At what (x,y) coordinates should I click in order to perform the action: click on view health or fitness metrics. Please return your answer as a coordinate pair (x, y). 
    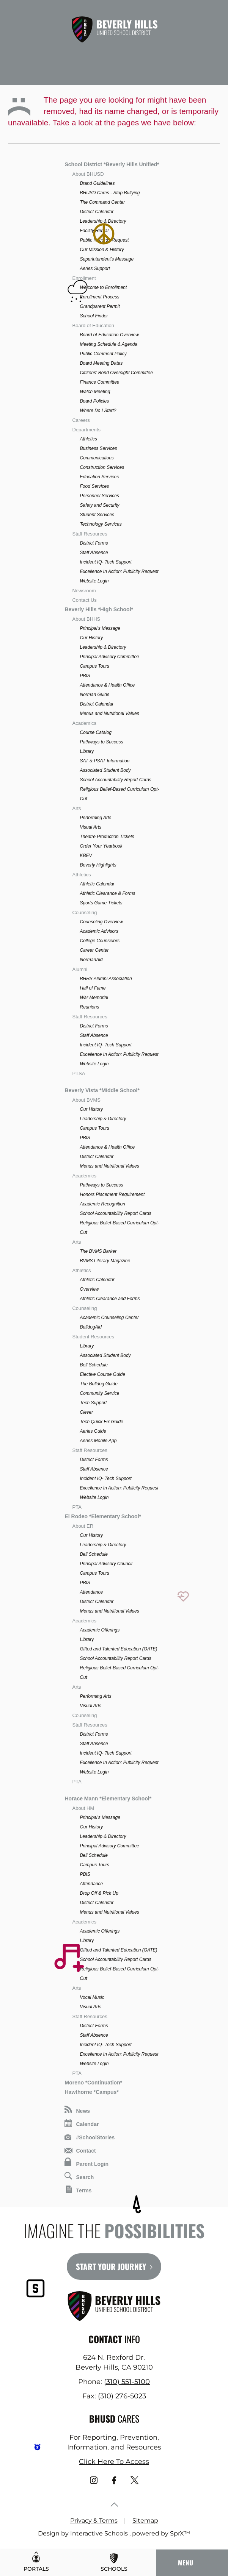
    Looking at the image, I should click on (183, 1596).